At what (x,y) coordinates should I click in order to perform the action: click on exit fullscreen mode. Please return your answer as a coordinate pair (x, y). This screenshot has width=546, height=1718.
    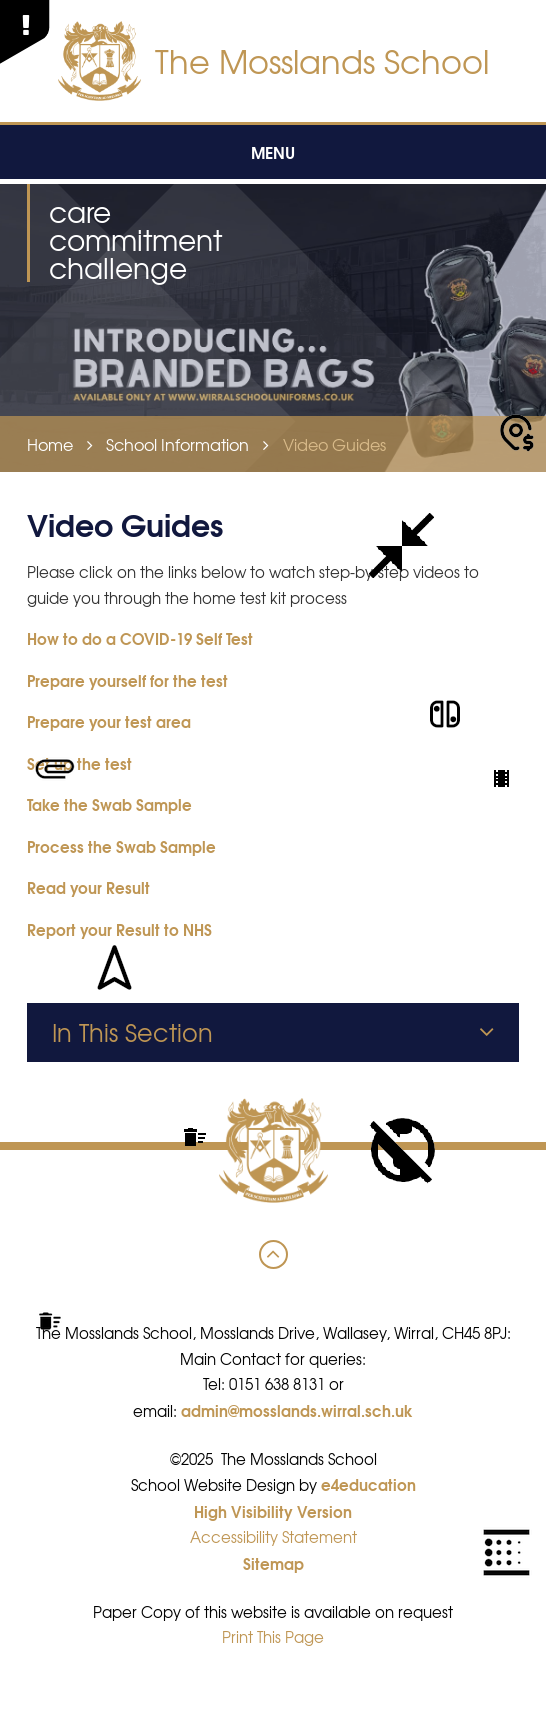
    Looking at the image, I should click on (401, 545).